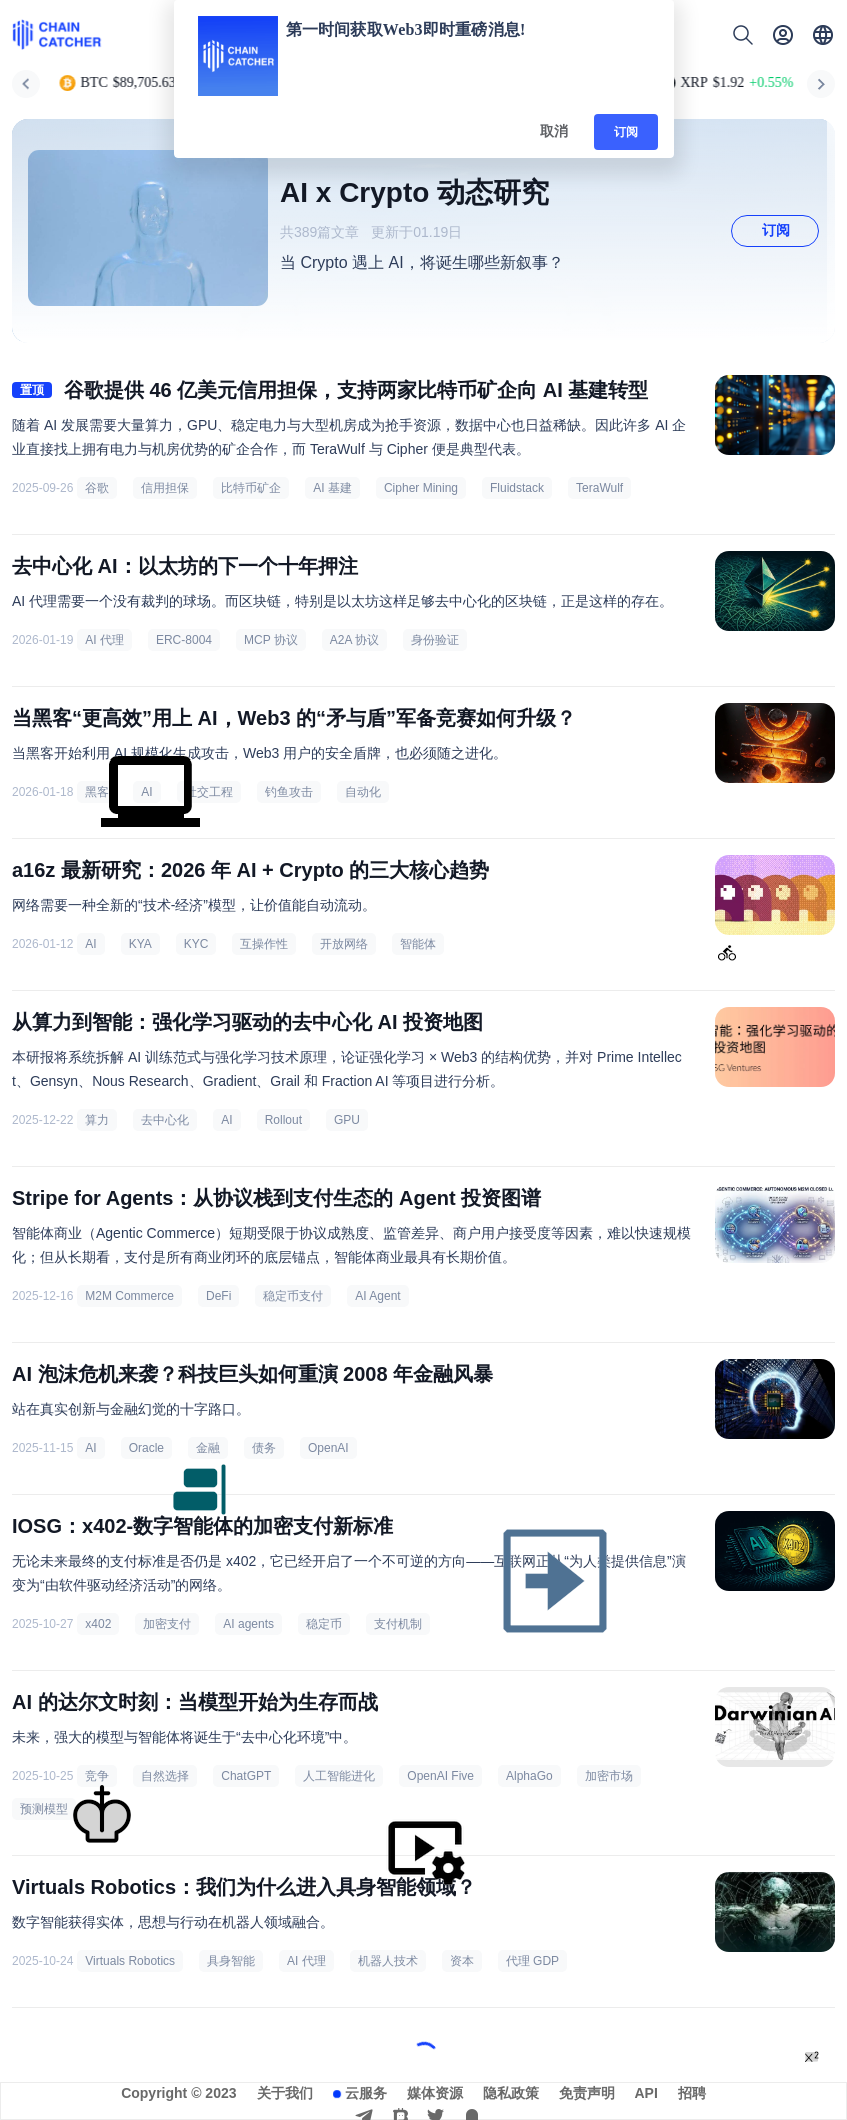 The height and width of the screenshot is (2120, 847). What do you see at coordinates (150, 793) in the screenshot?
I see `access windows laptop or PC settings` at bounding box center [150, 793].